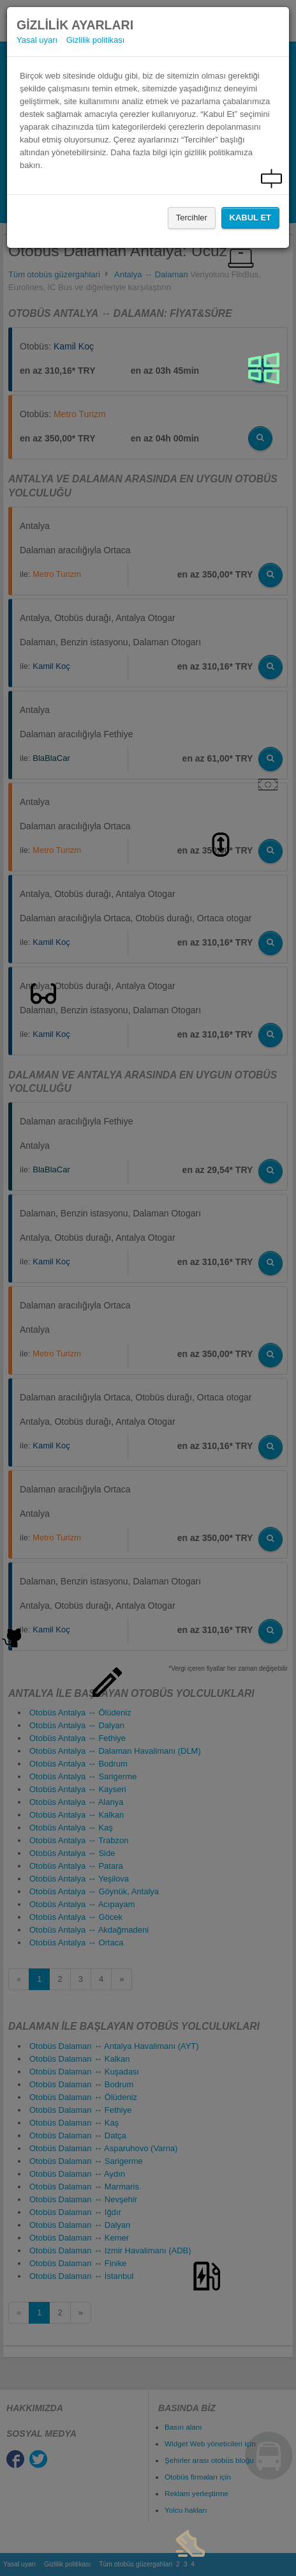  I want to click on switch to desktop or laptop view, so click(241, 257).